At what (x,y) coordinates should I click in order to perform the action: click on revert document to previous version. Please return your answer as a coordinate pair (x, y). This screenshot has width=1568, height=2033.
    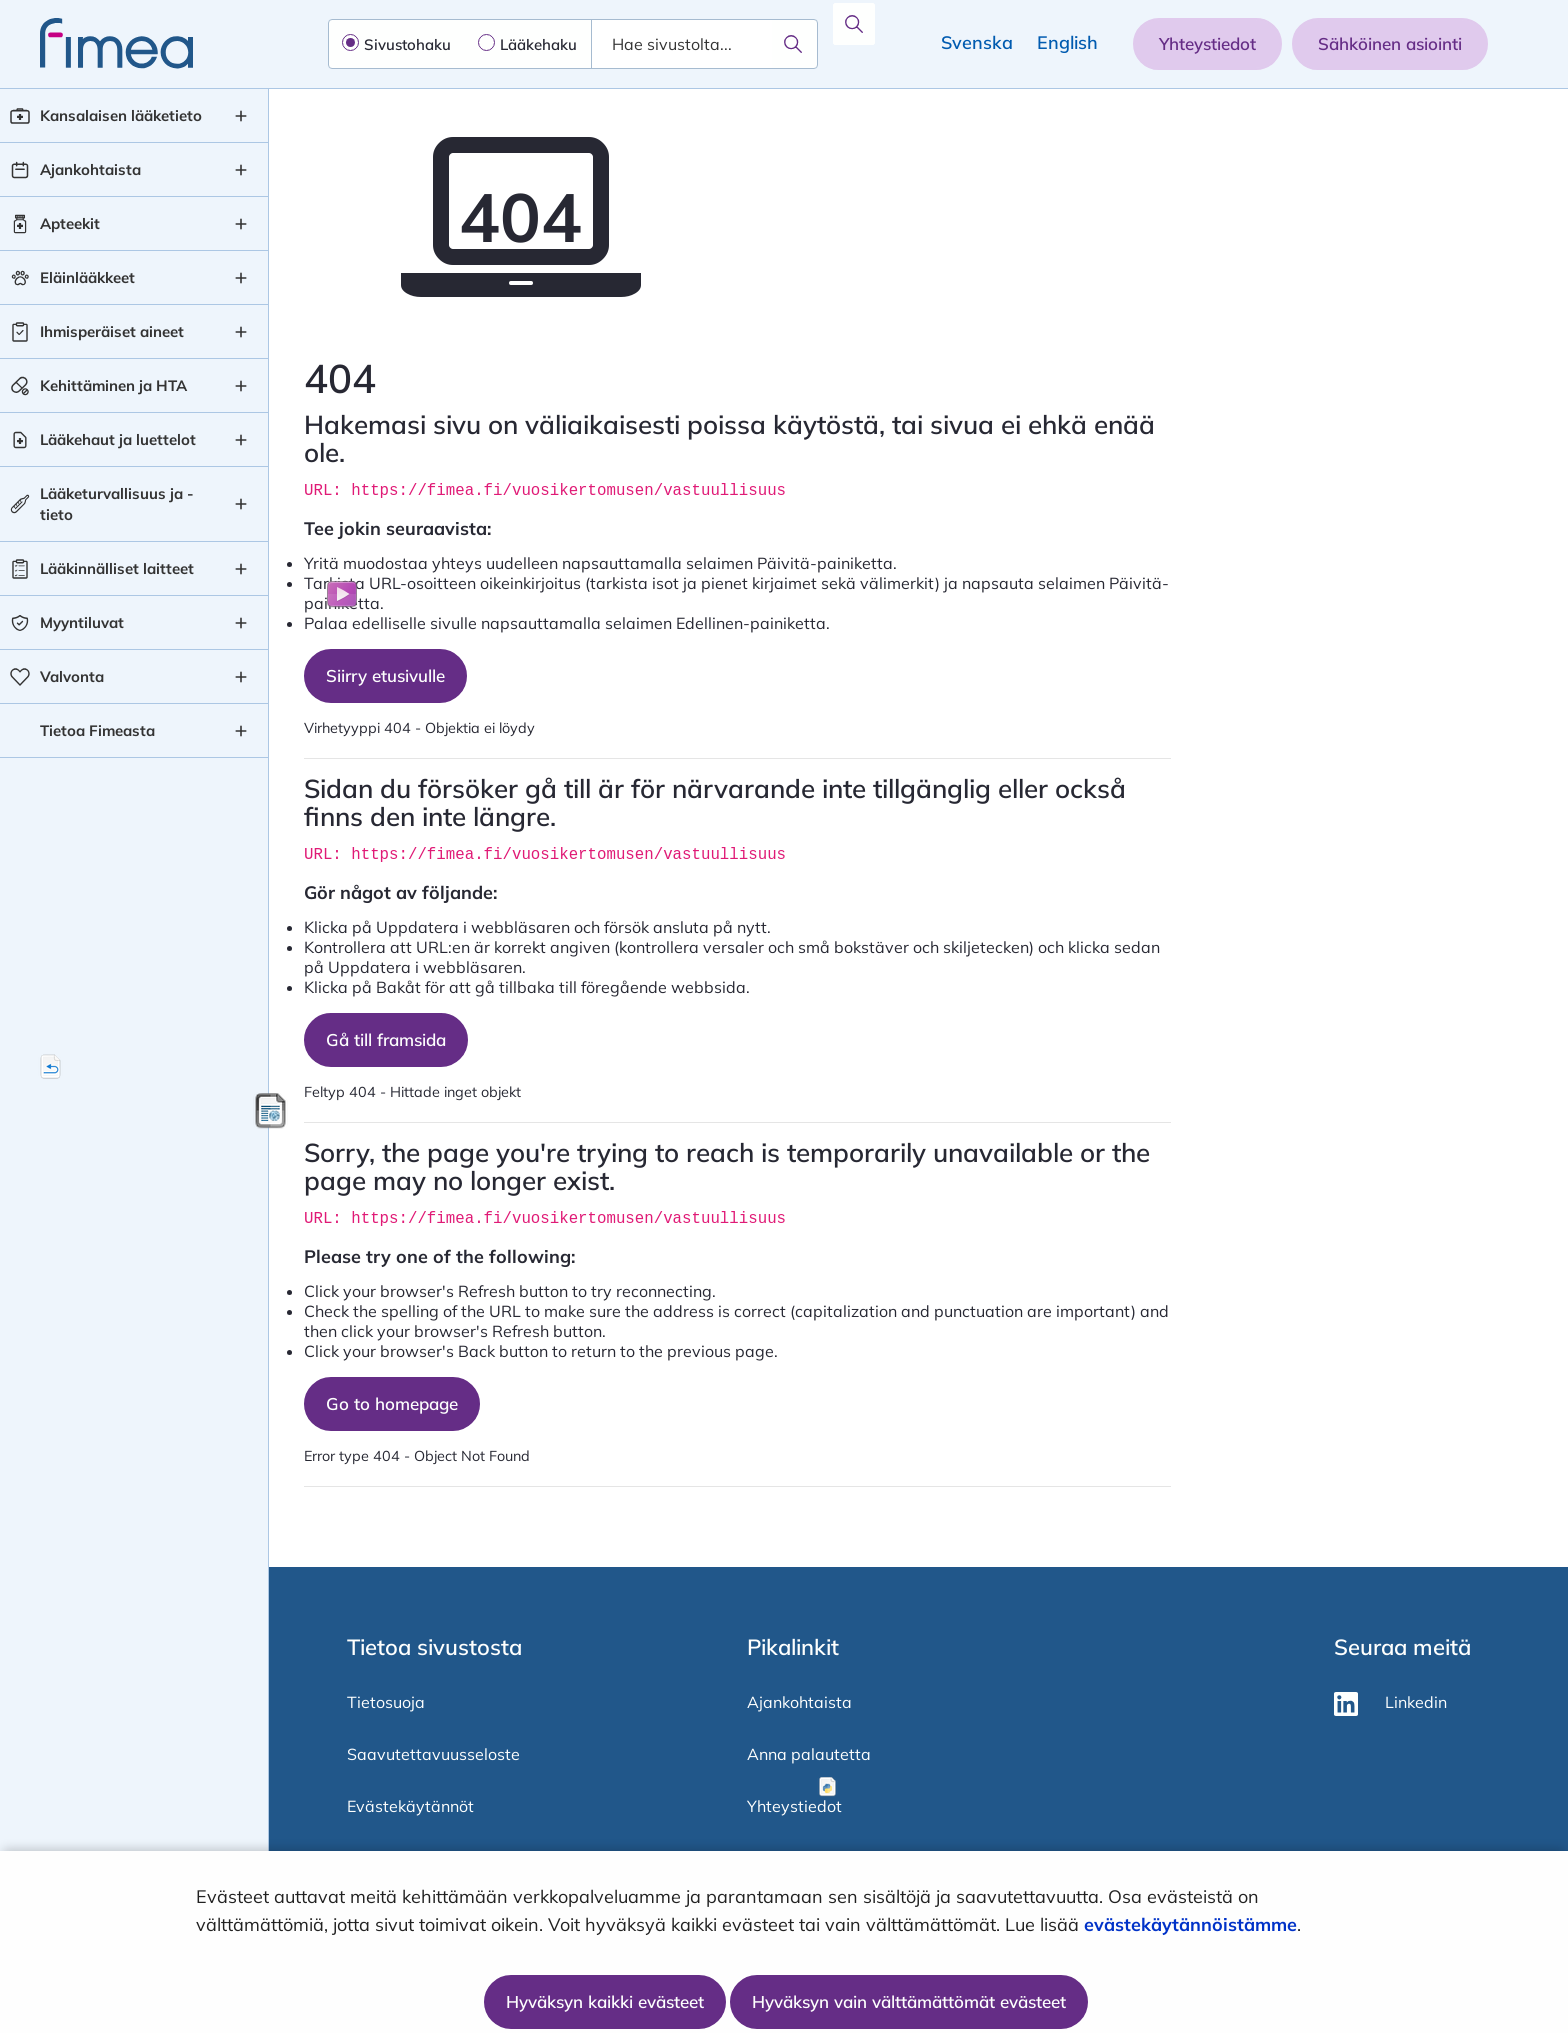
    Looking at the image, I should click on (50, 1066).